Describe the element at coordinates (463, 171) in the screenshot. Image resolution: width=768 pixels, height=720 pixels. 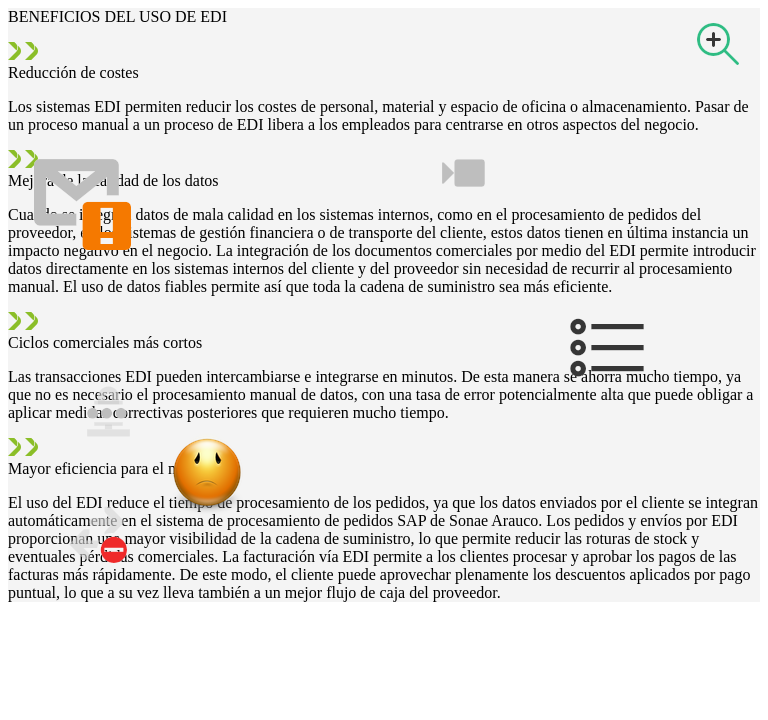
I see `video file type indicator` at that location.